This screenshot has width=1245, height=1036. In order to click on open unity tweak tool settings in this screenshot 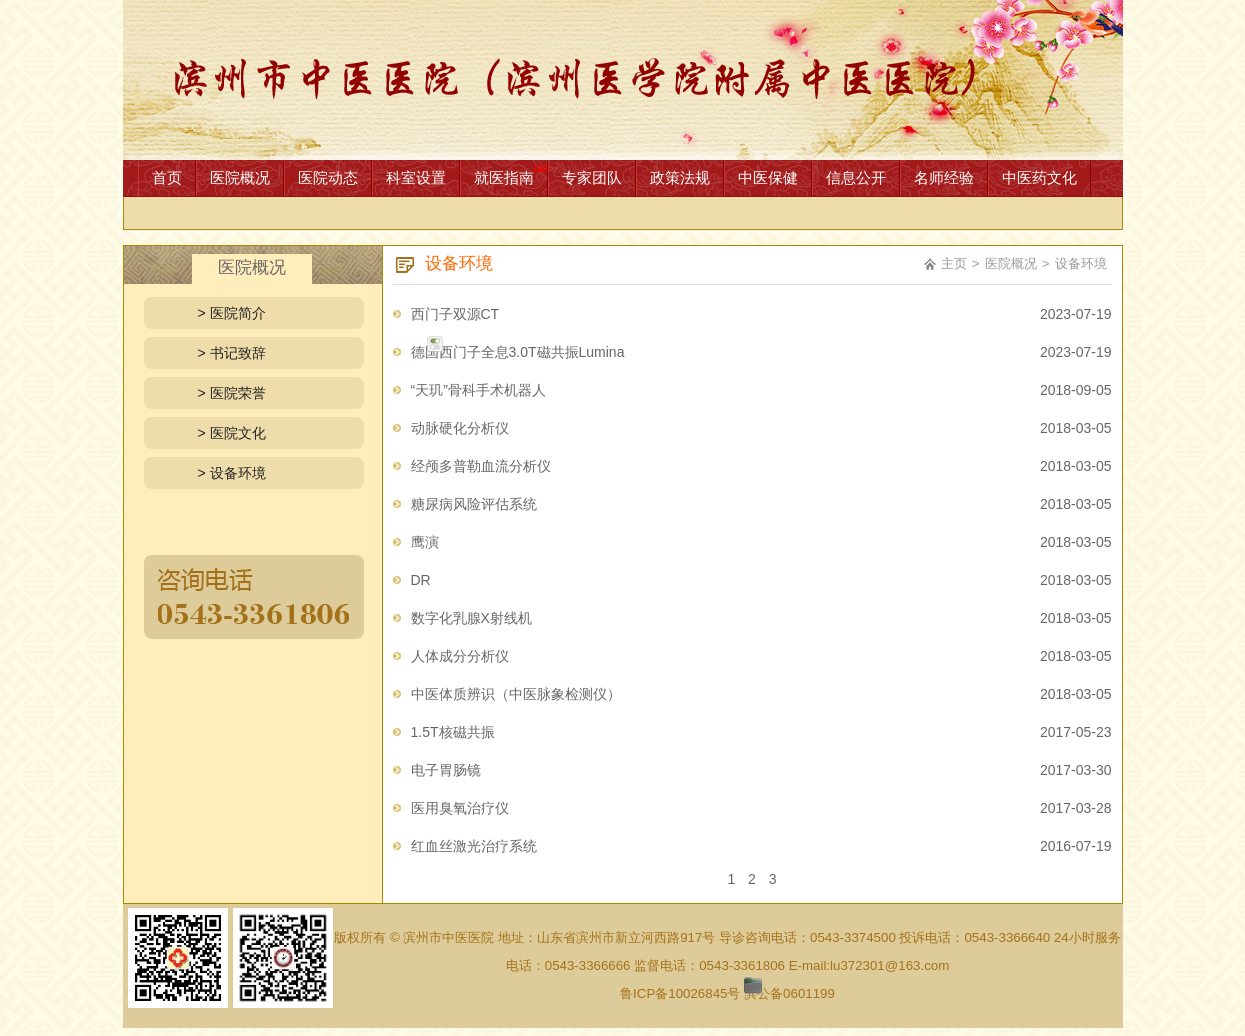, I will do `click(435, 344)`.